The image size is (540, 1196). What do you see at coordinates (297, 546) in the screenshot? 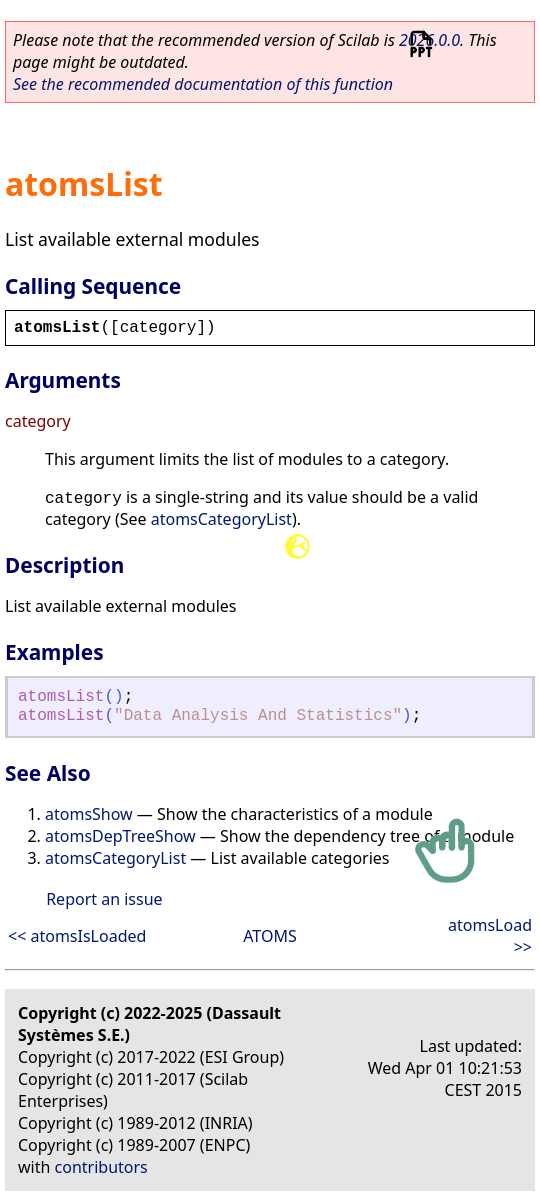
I see `select europe as your region` at bounding box center [297, 546].